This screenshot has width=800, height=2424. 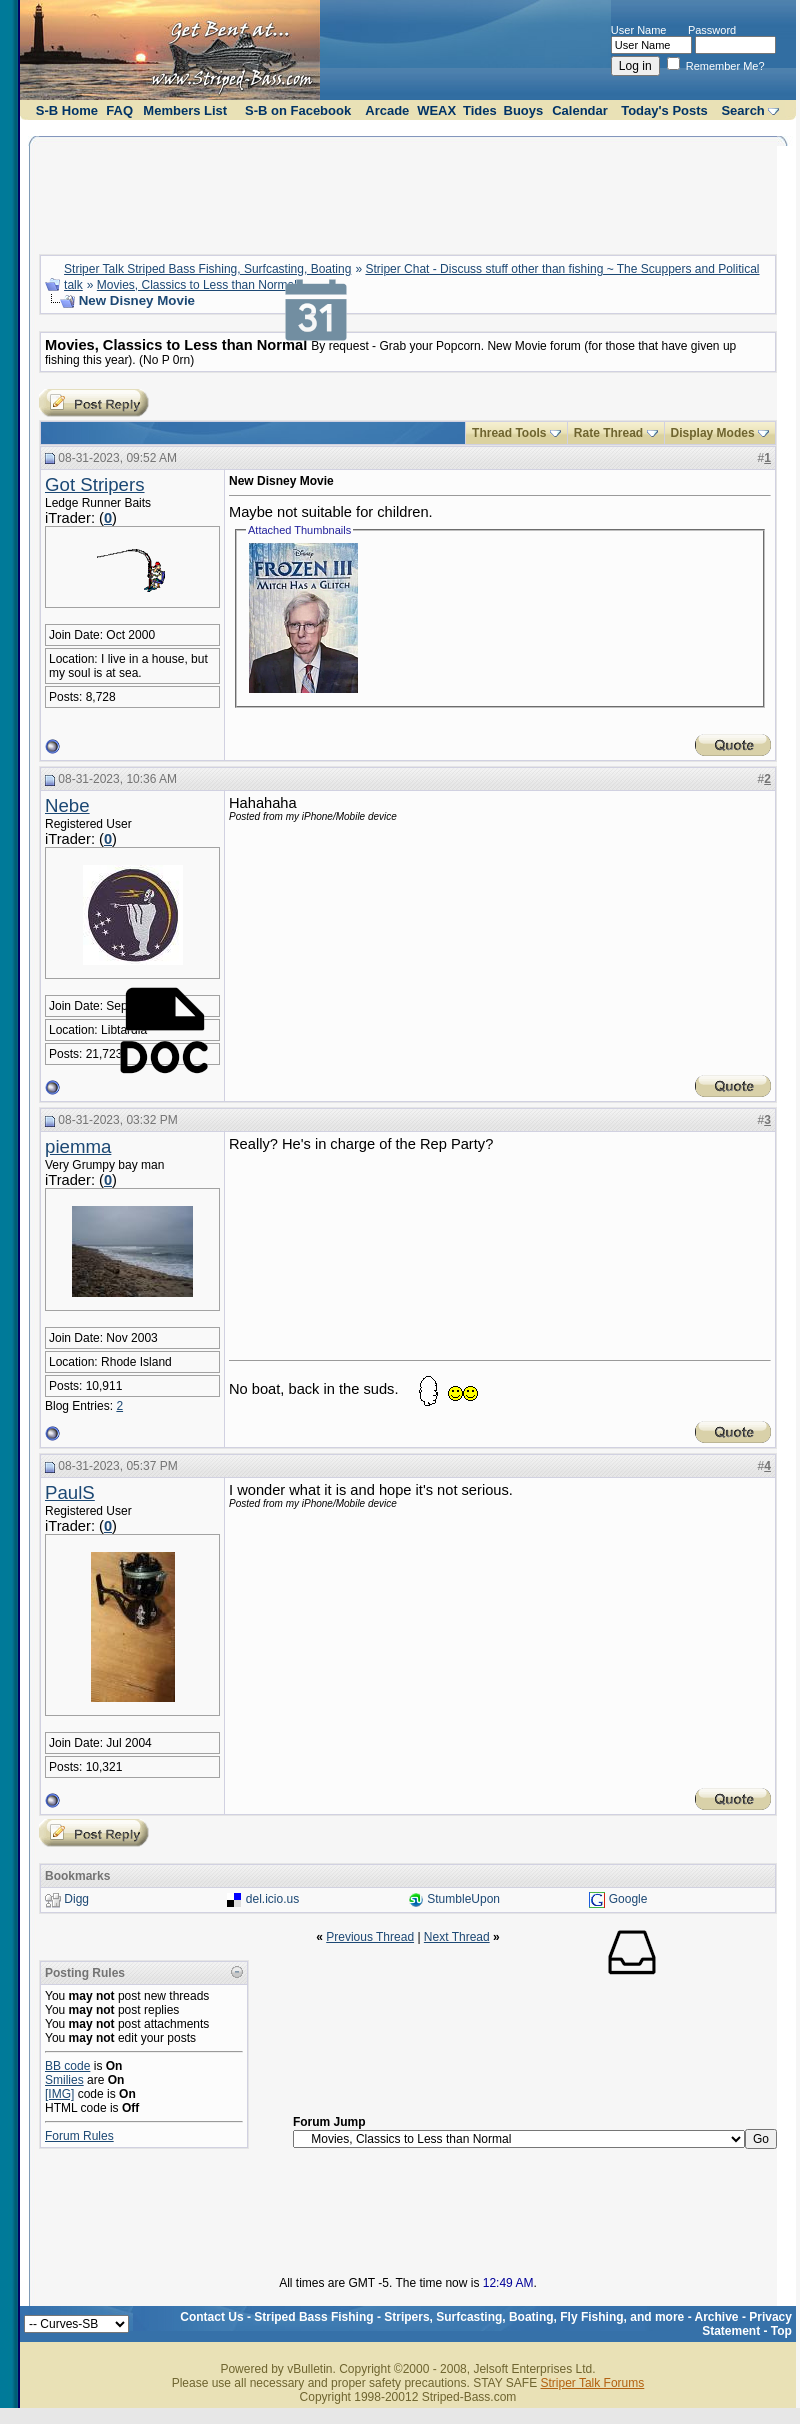 I want to click on open a document file, so click(x=165, y=1034).